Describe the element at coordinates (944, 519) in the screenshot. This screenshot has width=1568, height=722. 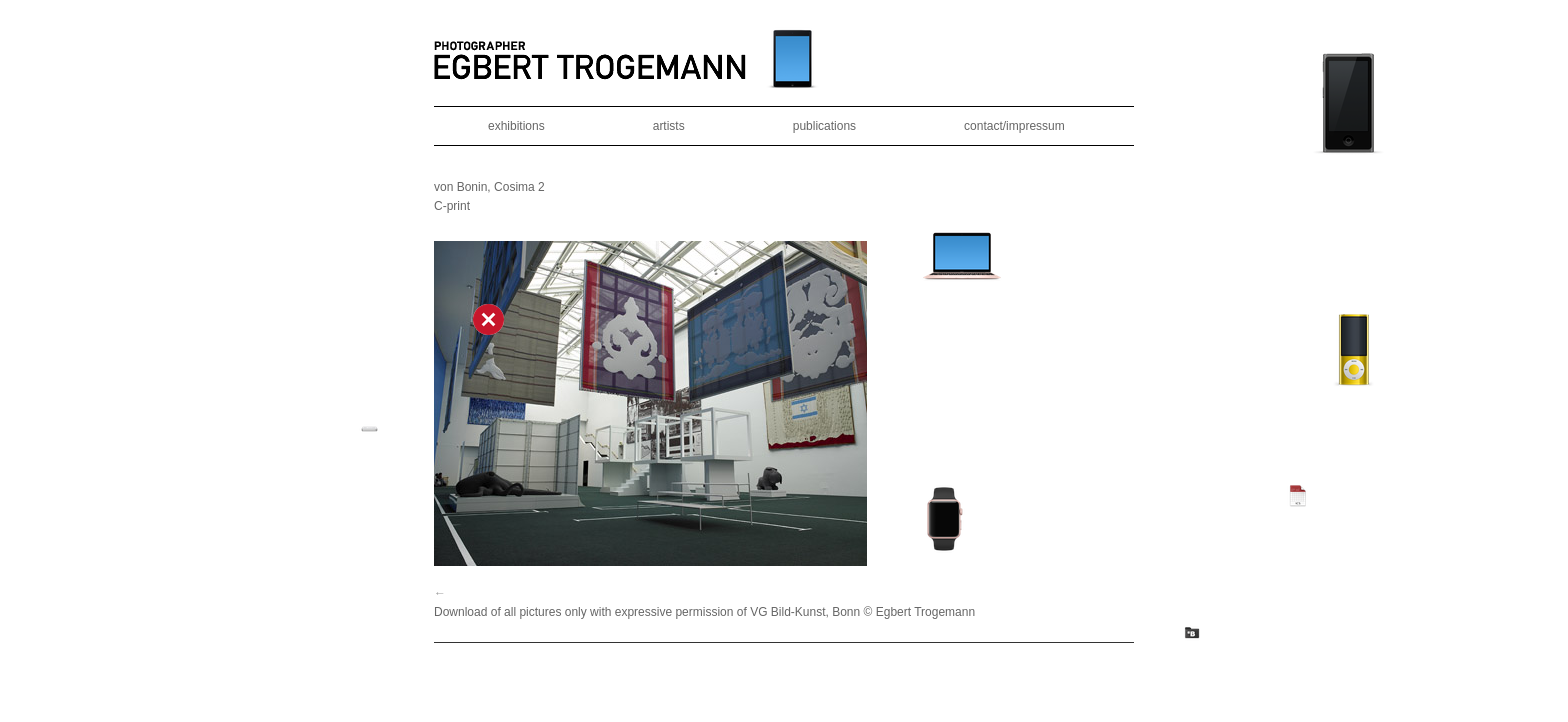
I see `apple watch device in connected devices list` at that location.